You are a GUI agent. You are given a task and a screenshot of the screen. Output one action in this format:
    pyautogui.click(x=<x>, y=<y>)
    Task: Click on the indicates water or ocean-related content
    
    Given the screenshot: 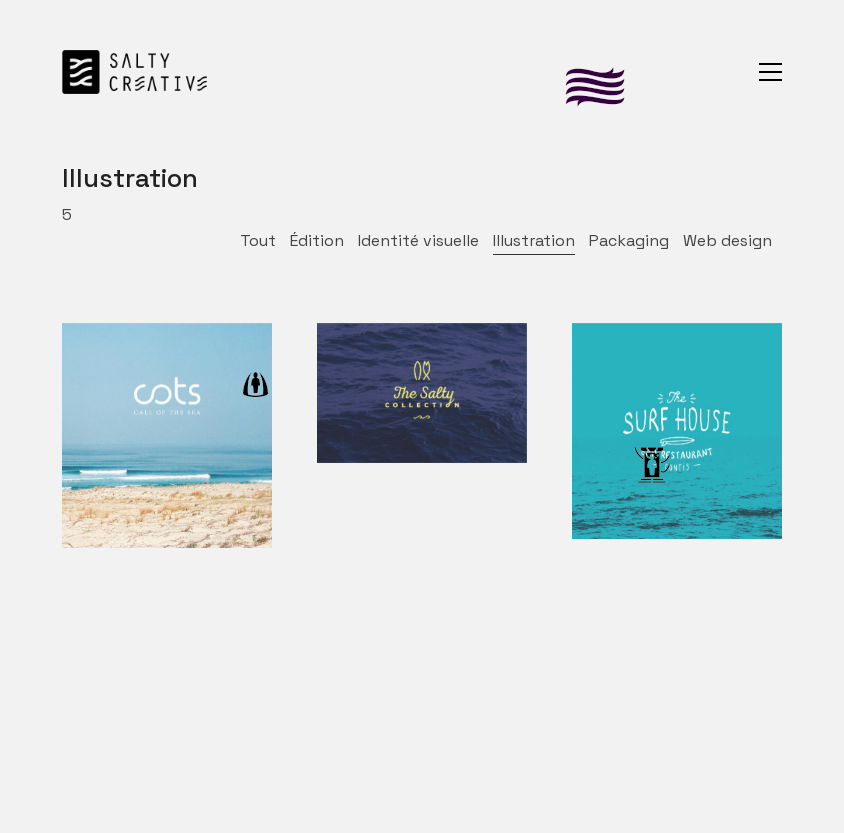 What is the action you would take?
    pyautogui.click(x=595, y=86)
    